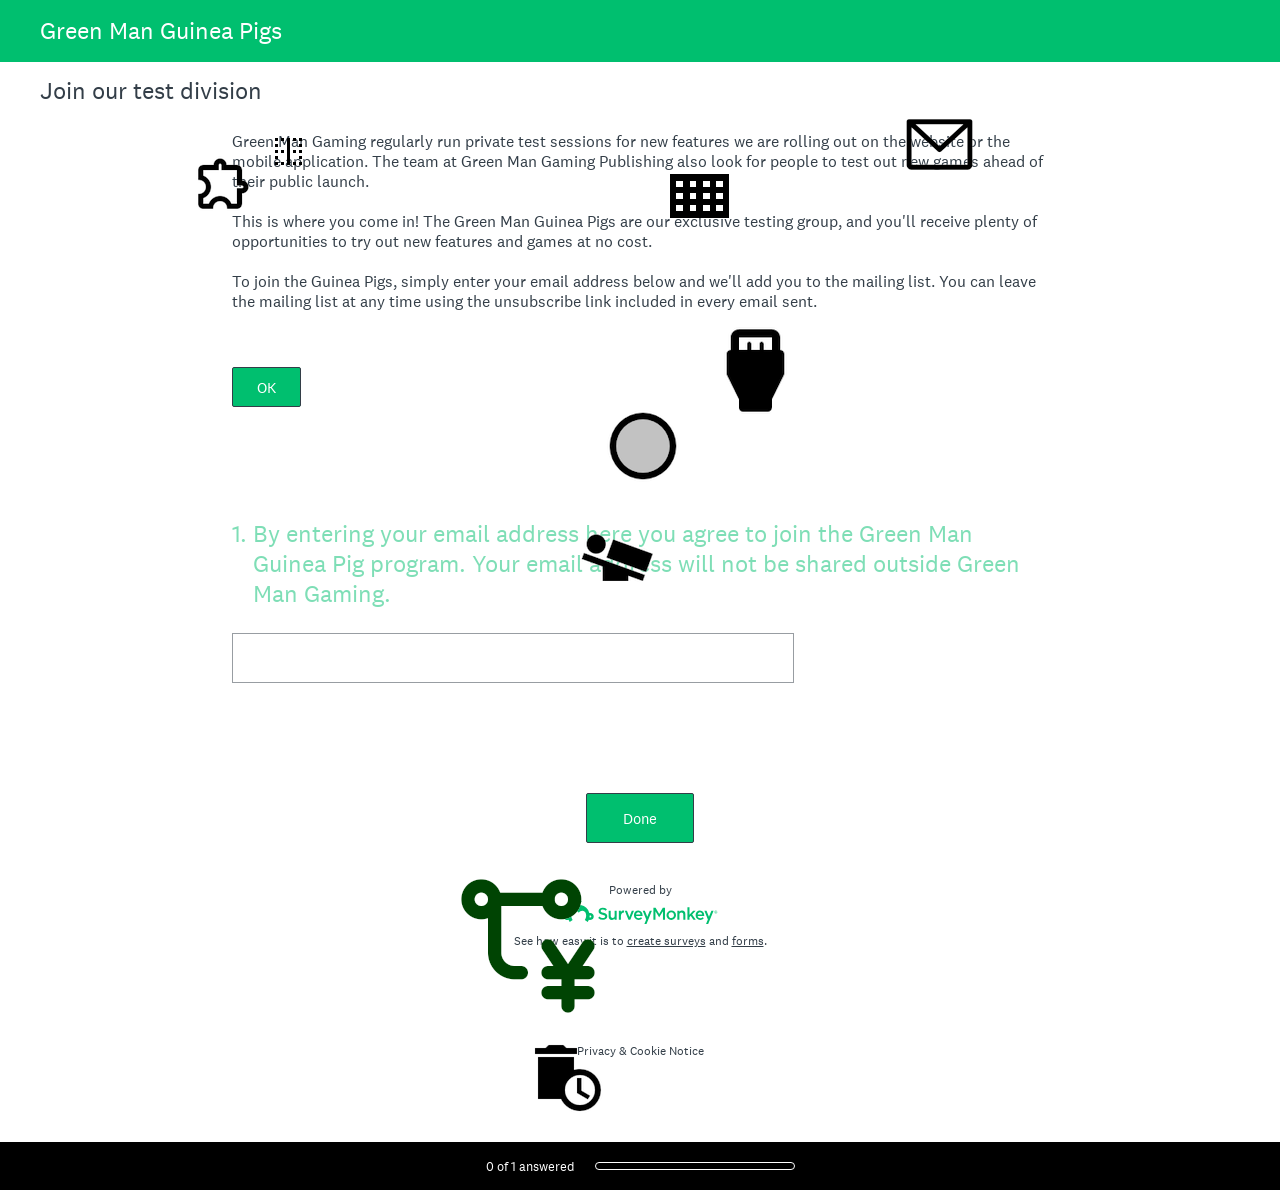 The height and width of the screenshot is (1190, 1280). I want to click on transfer funds in yen currency, so click(528, 946).